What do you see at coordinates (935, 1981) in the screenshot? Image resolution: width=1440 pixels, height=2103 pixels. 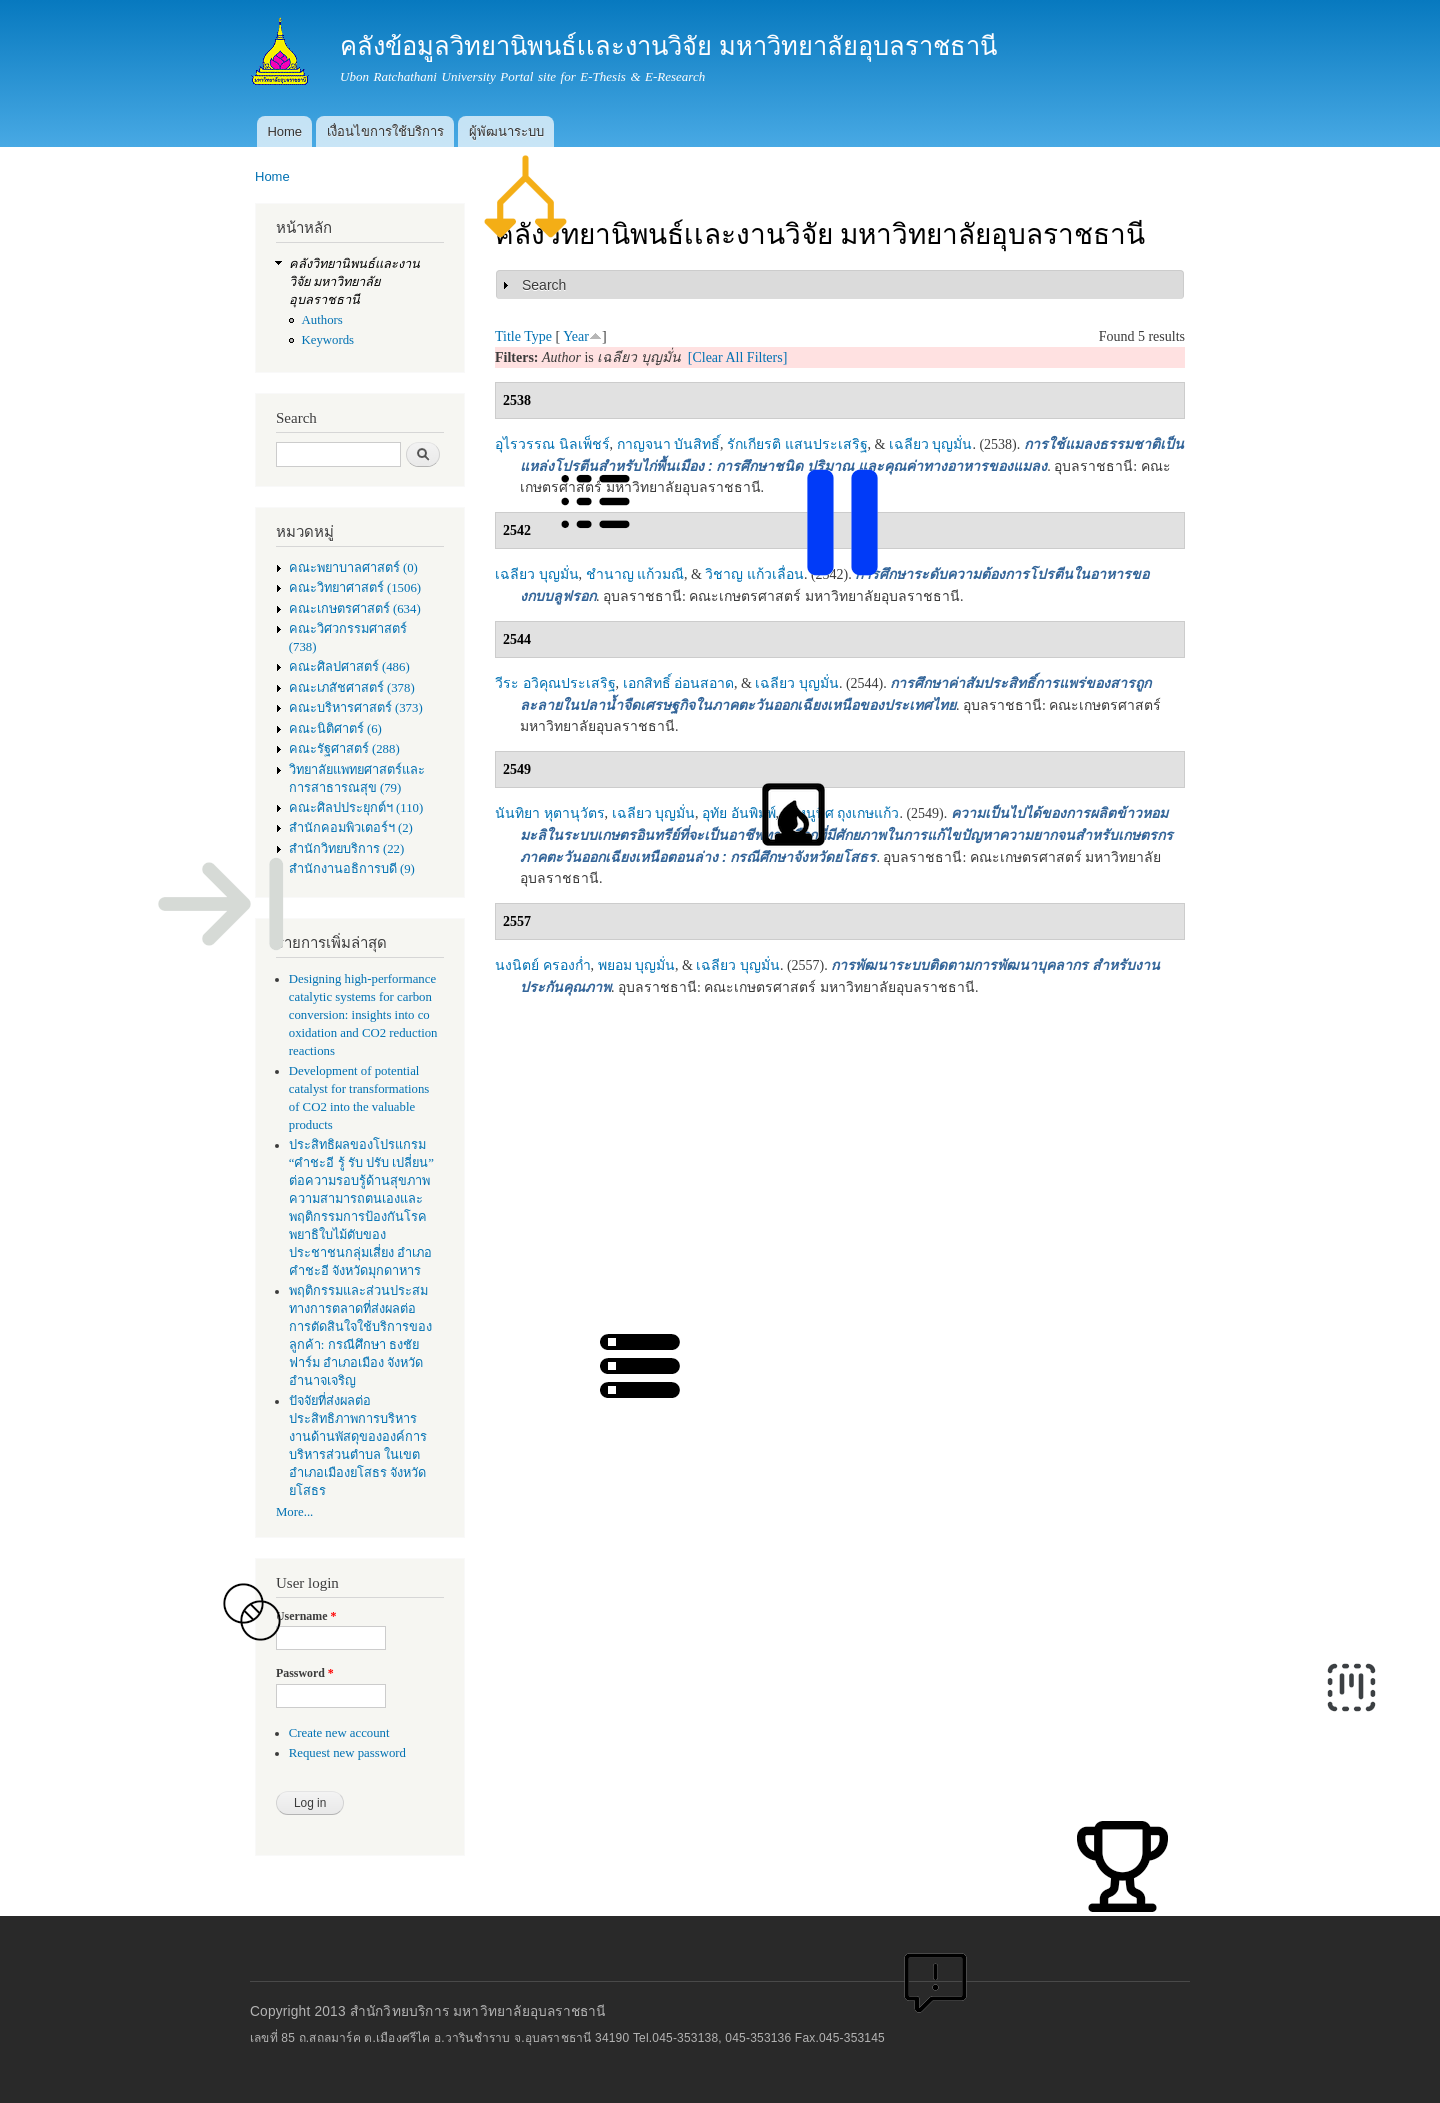 I see `report an issue or problem` at bounding box center [935, 1981].